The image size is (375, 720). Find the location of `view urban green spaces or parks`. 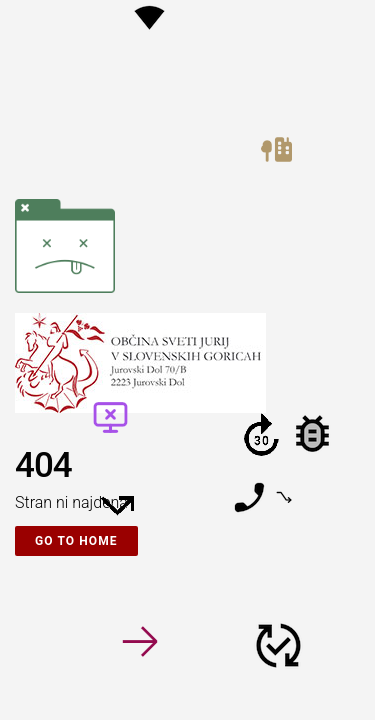

view urban green spaces or parks is located at coordinates (276, 149).